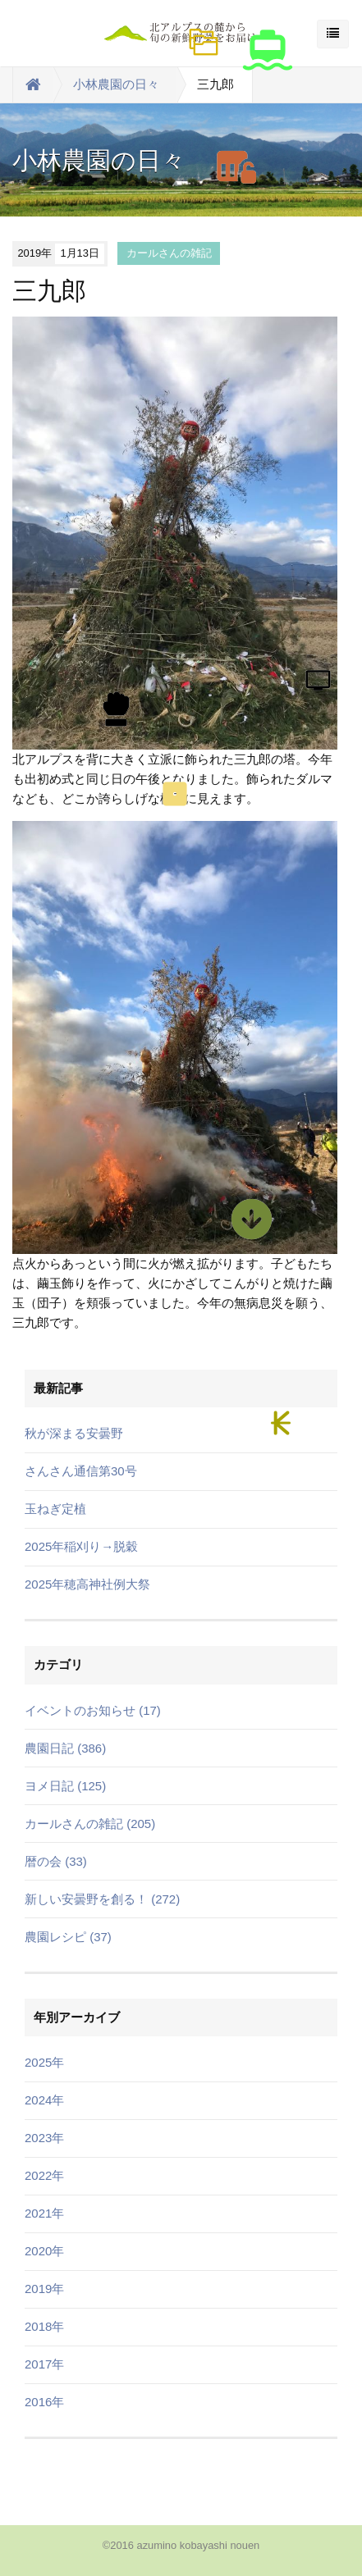  What do you see at coordinates (204, 41) in the screenshot?
I see `access project submodules` at bounding box center [204, 41].